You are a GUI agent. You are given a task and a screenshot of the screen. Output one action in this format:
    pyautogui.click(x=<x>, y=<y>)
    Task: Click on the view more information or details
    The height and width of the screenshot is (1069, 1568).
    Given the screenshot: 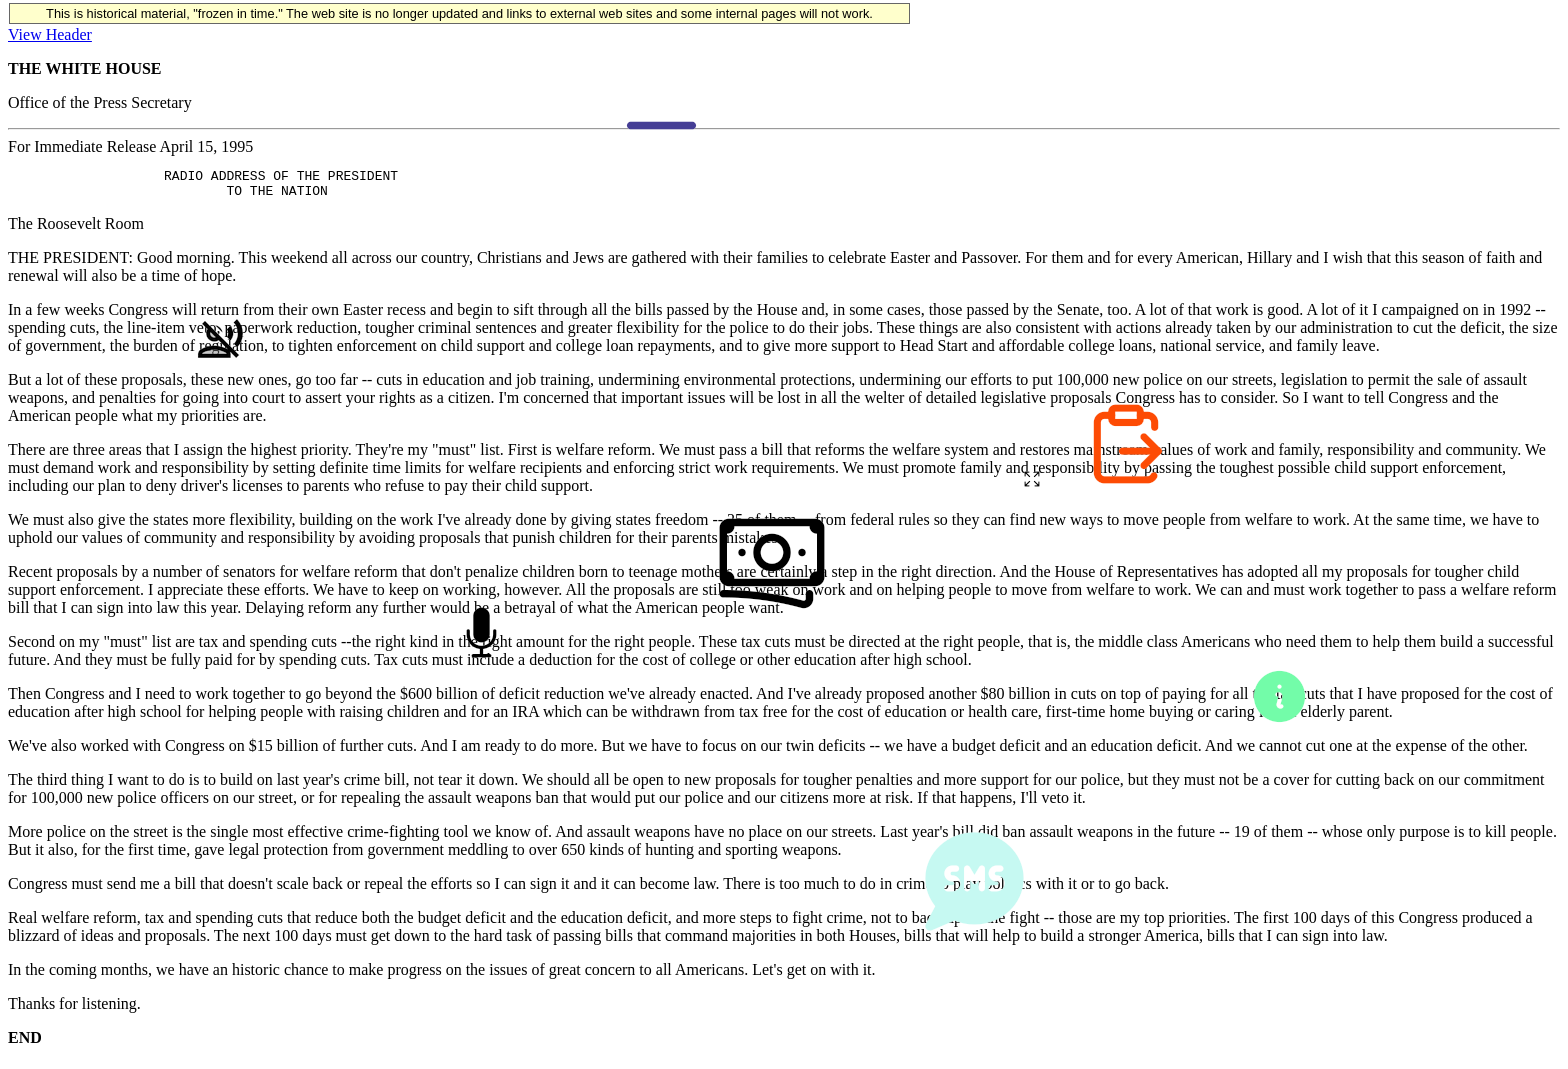 What is the action you would take?
    pyautogui.click(x=1279, y=696)
    